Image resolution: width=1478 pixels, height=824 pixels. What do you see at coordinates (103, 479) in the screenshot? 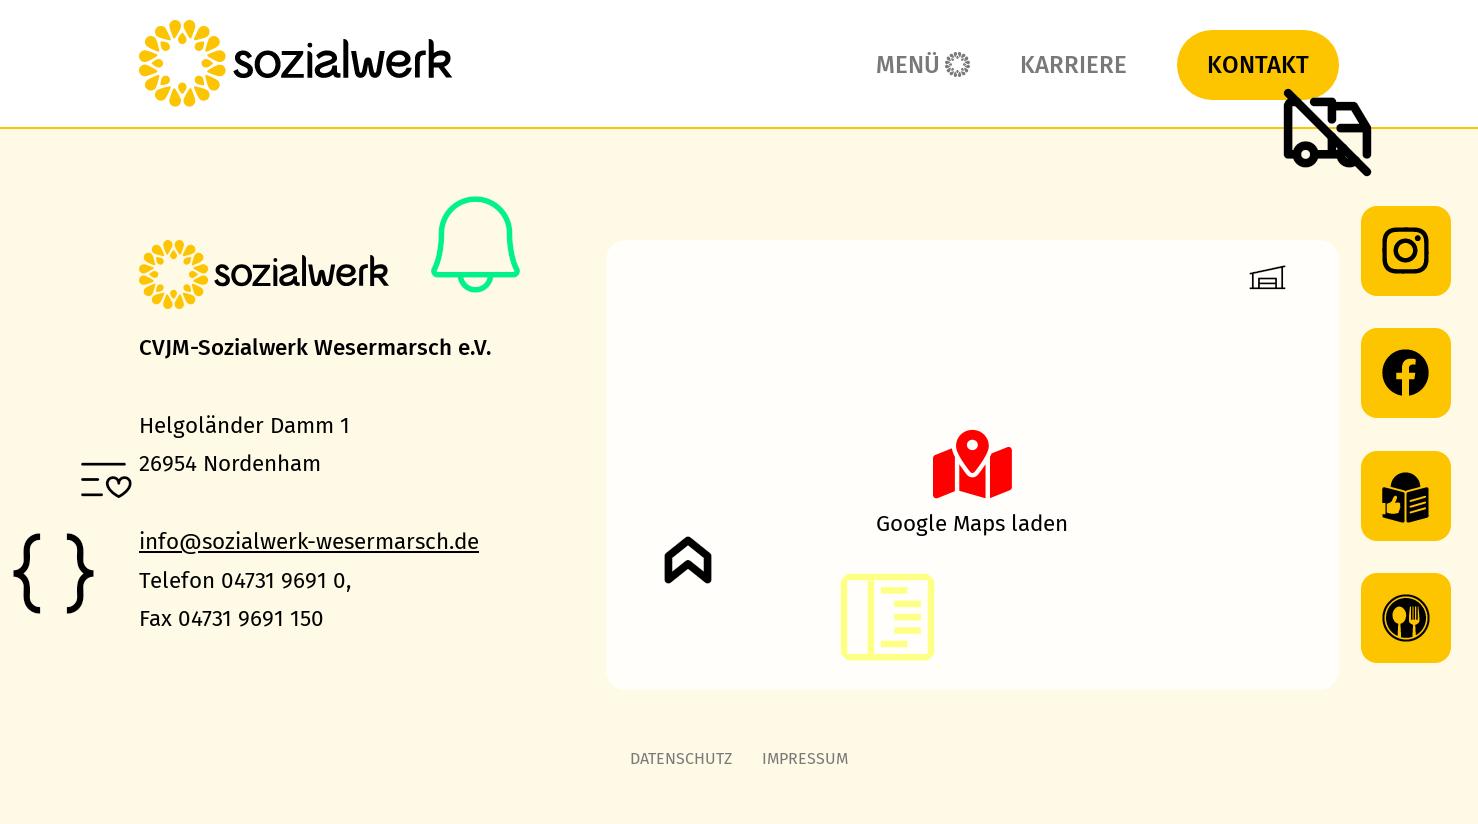
I see `view your favorites list` at bounding box center [103, 479].